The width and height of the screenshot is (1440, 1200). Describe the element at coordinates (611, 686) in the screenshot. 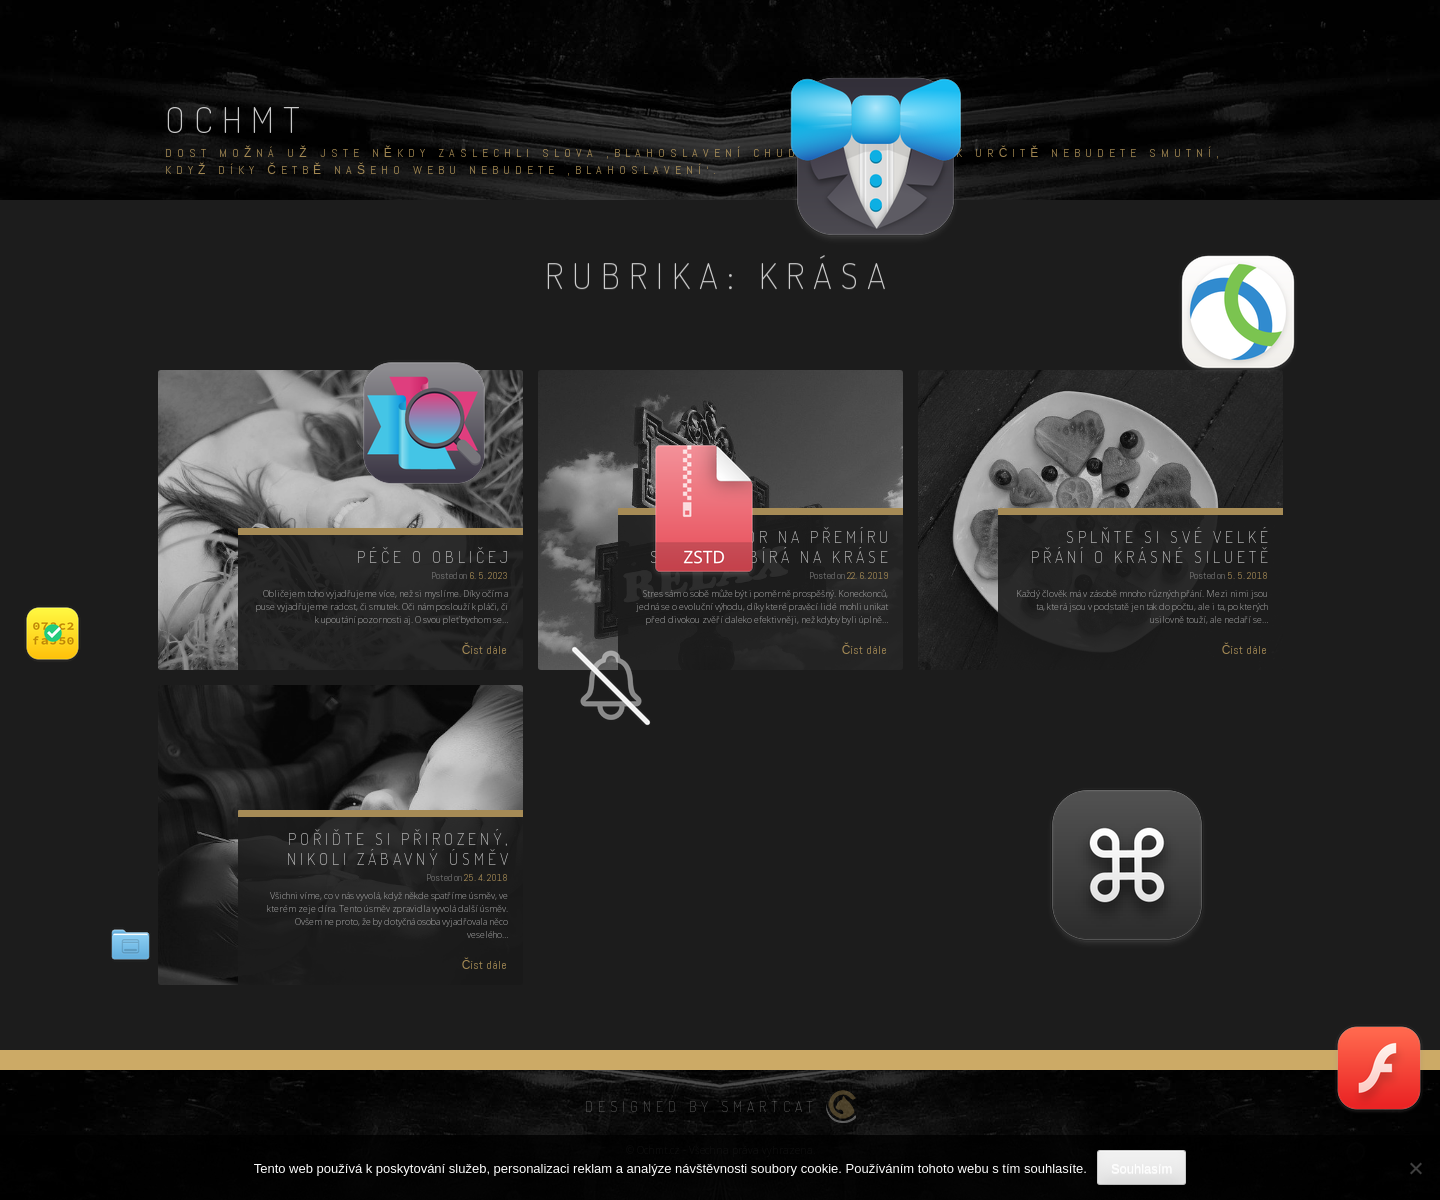

I see `notifications are currently disabled` at that location.